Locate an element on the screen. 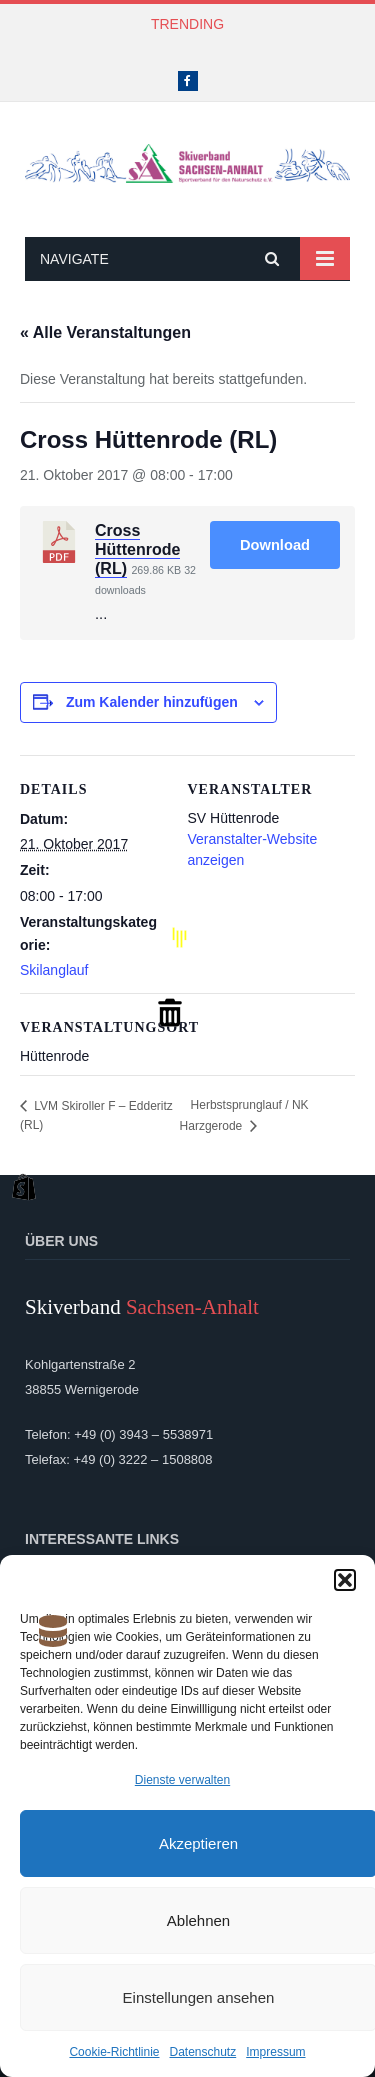 The image size is (375, 2077). access database storage is located at coordinates (53, 1631).